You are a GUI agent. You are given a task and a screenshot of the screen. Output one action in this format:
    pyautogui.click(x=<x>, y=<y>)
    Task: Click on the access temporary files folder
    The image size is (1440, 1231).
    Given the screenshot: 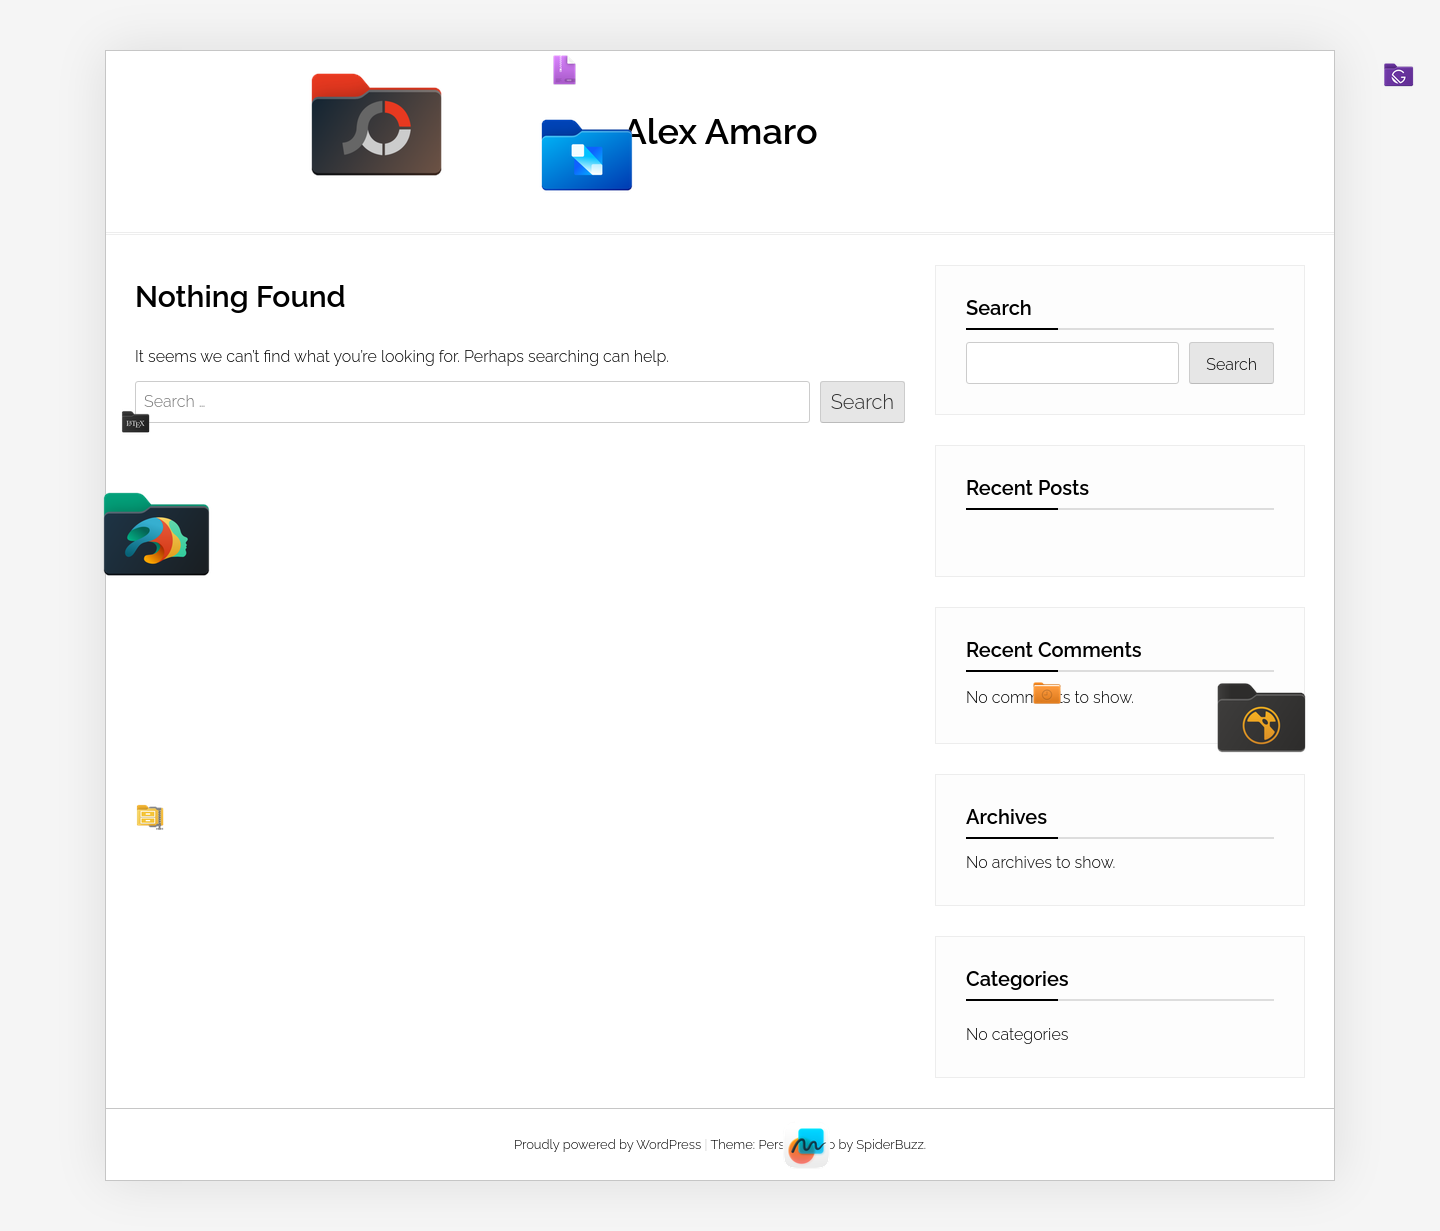 What is the action you would take?
    pyautogui.click(x=1047, y=693)
    